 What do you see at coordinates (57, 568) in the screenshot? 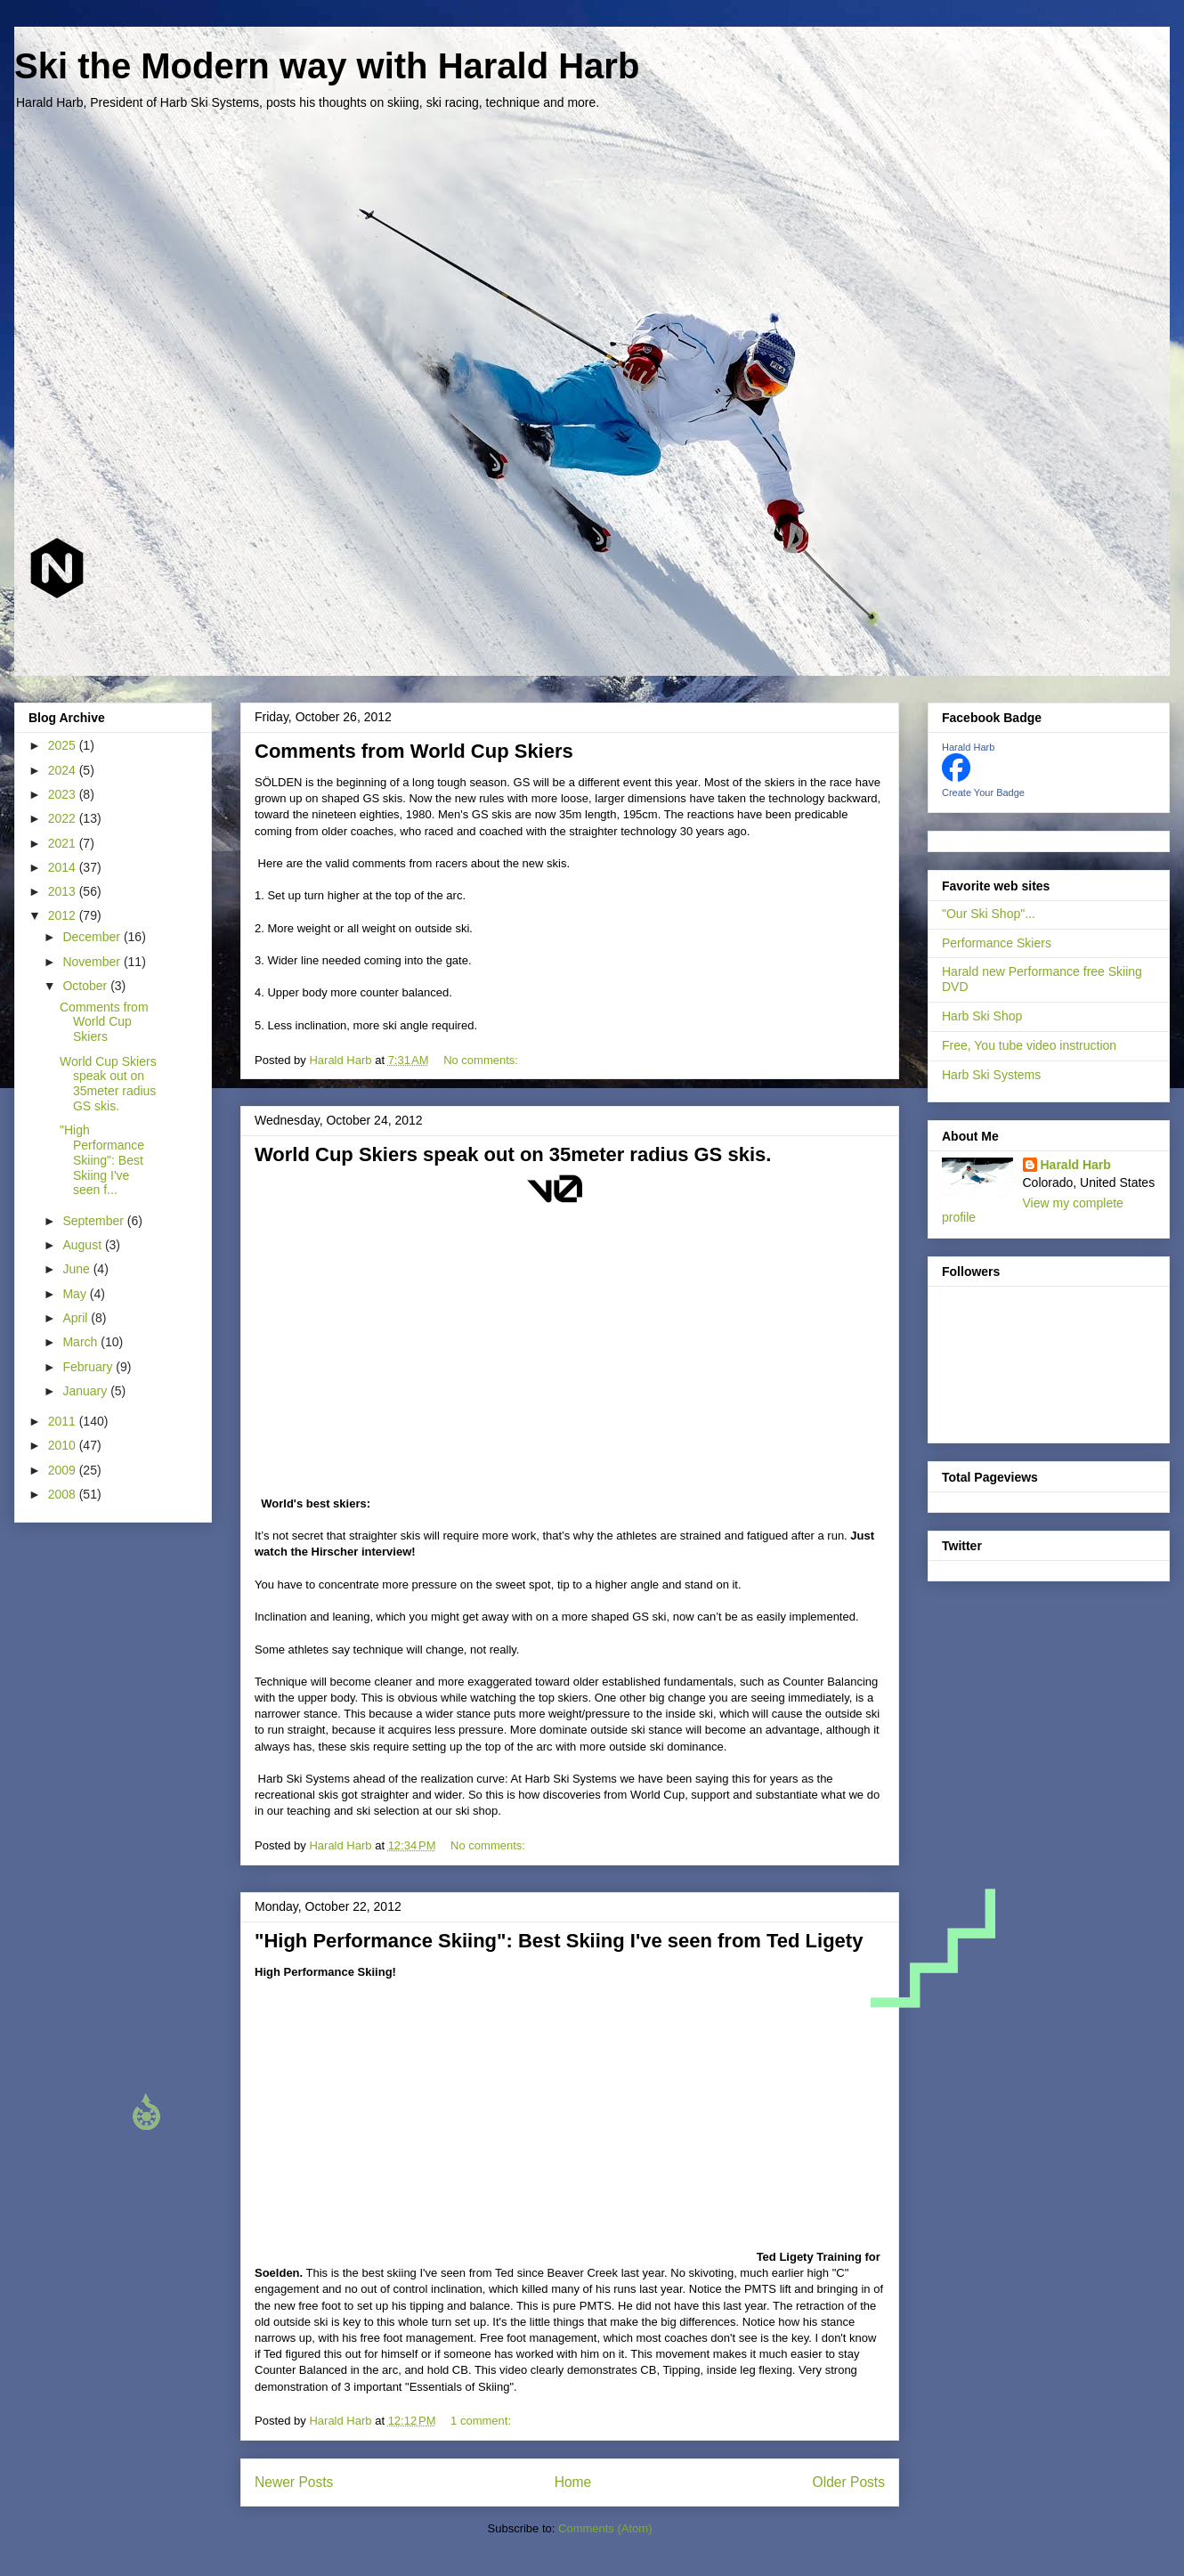
I see `nginx web server logo` at bounding box center [57, 568].